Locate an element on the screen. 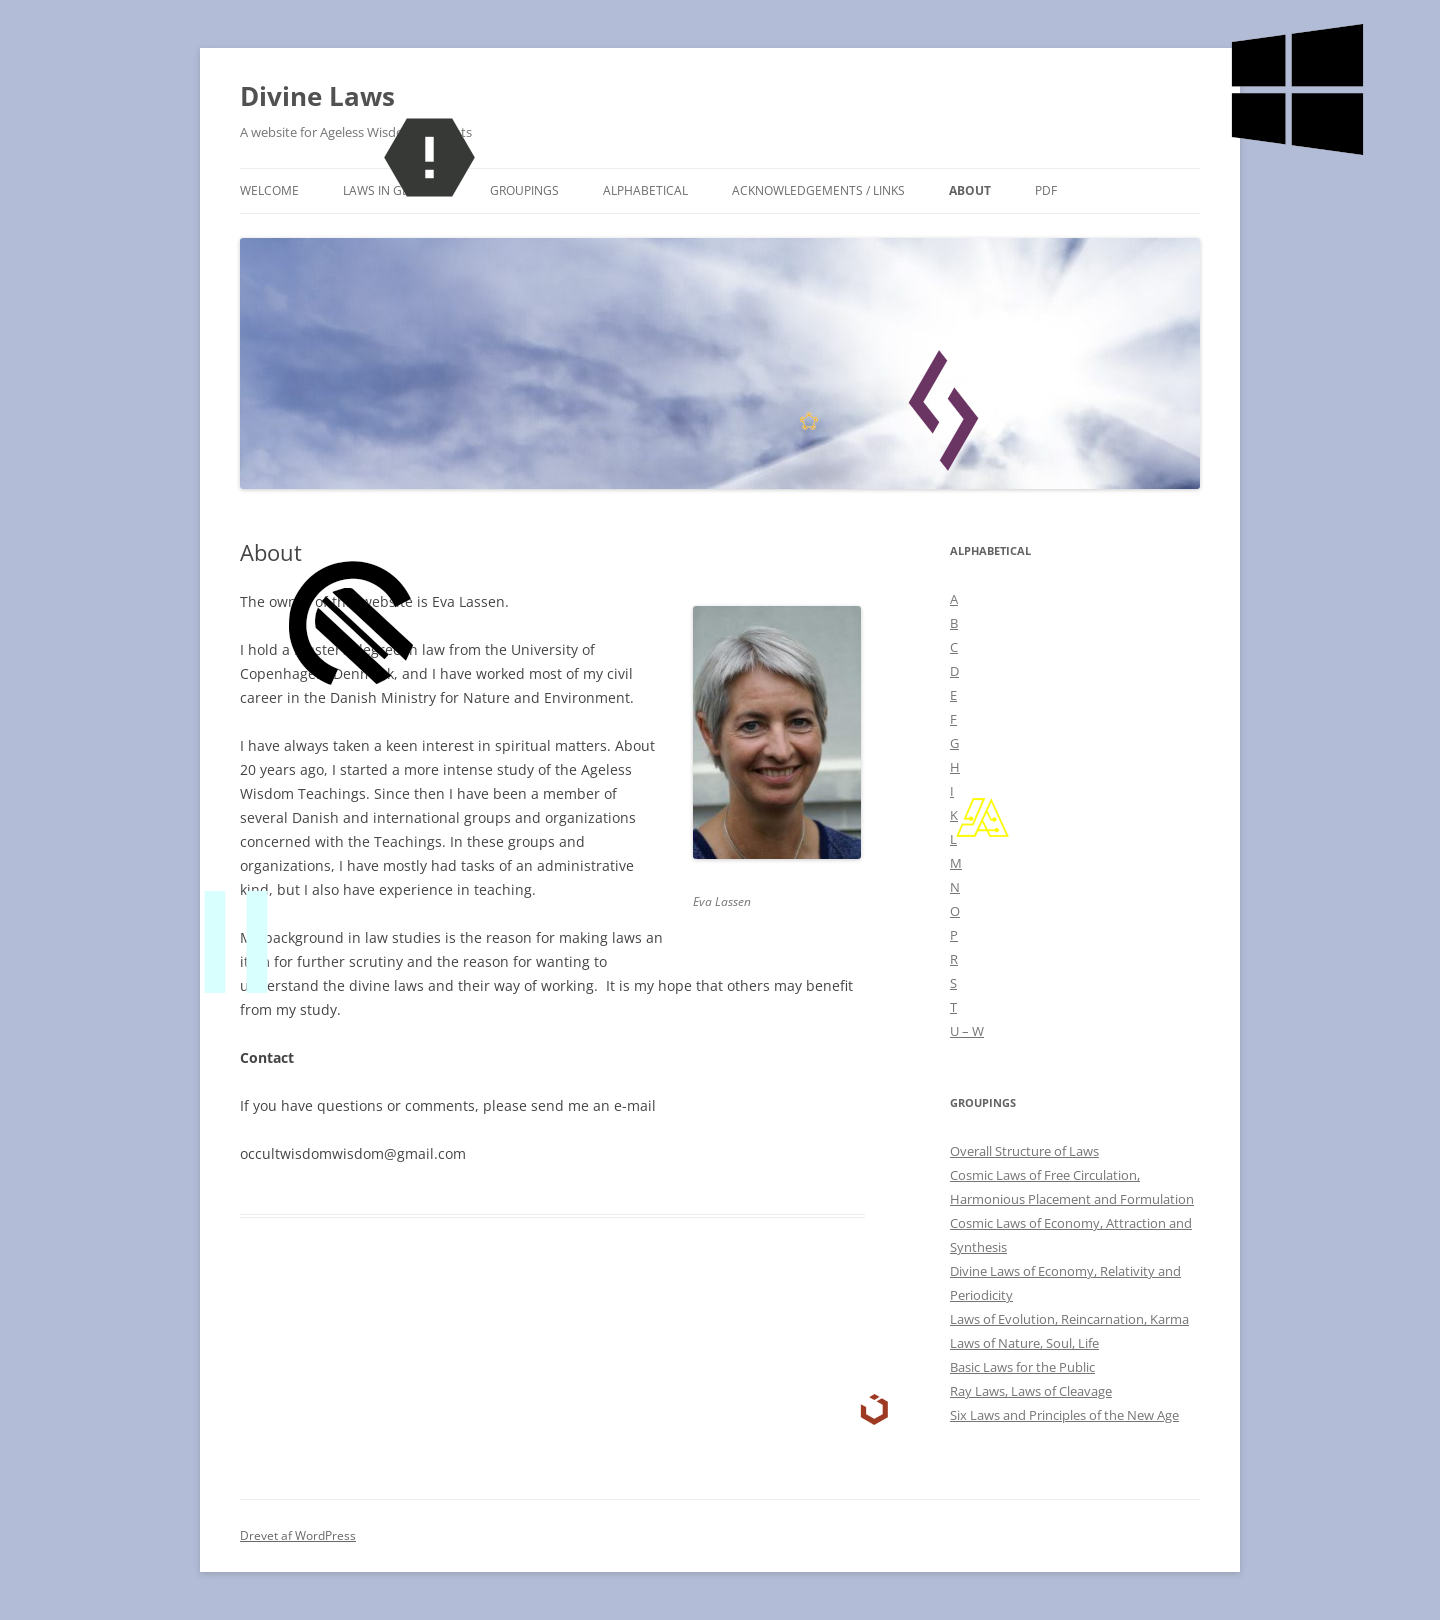 Image resolution: width=1440 pixels, height=1620 pixels. open Windows application or settings is located at coordinates (1297, 89).